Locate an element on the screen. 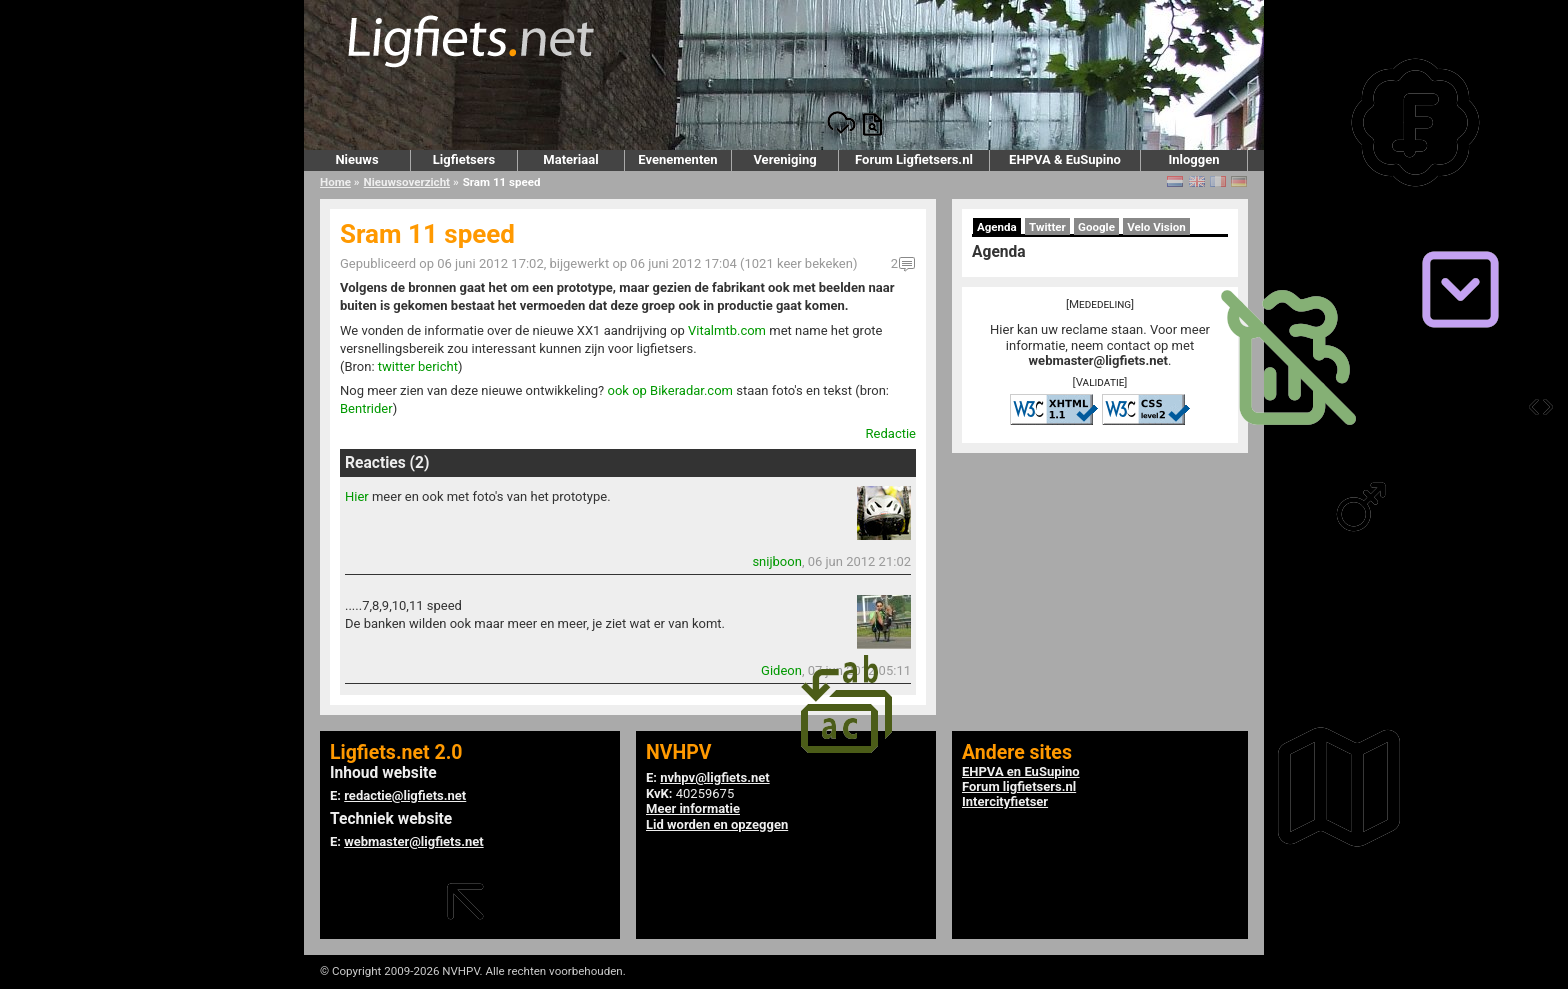 Image resolution: width=1568 pixels, height=989 pixels. indicates alcohol-free option or venue is located at coordinates (1288, 357).